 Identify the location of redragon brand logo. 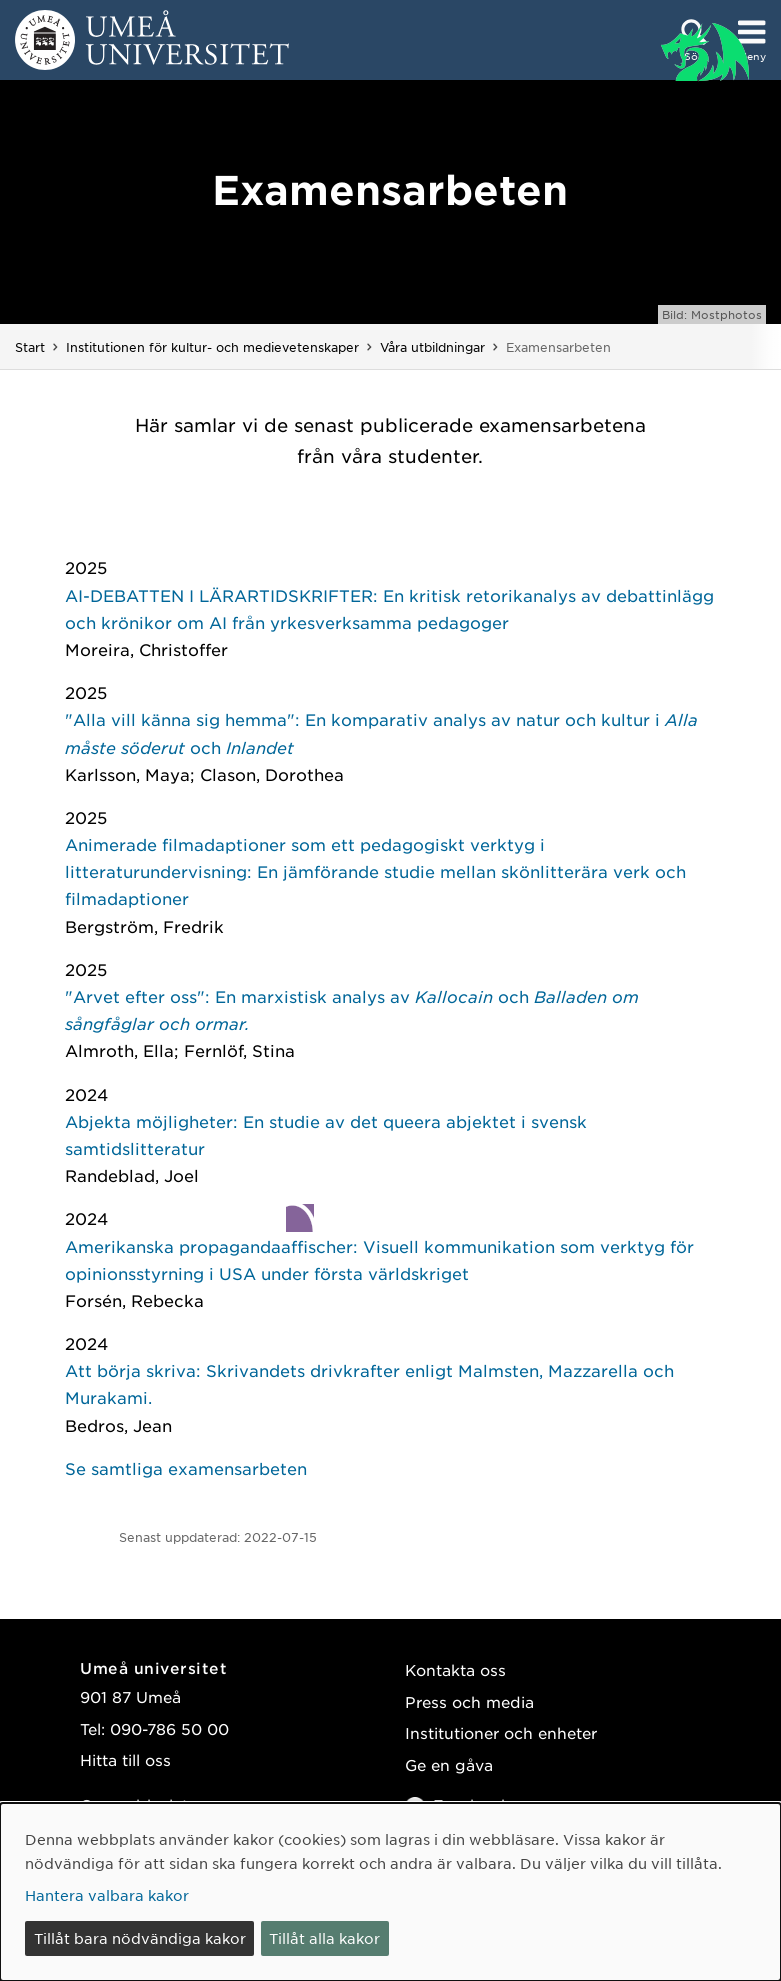
(705, 52).